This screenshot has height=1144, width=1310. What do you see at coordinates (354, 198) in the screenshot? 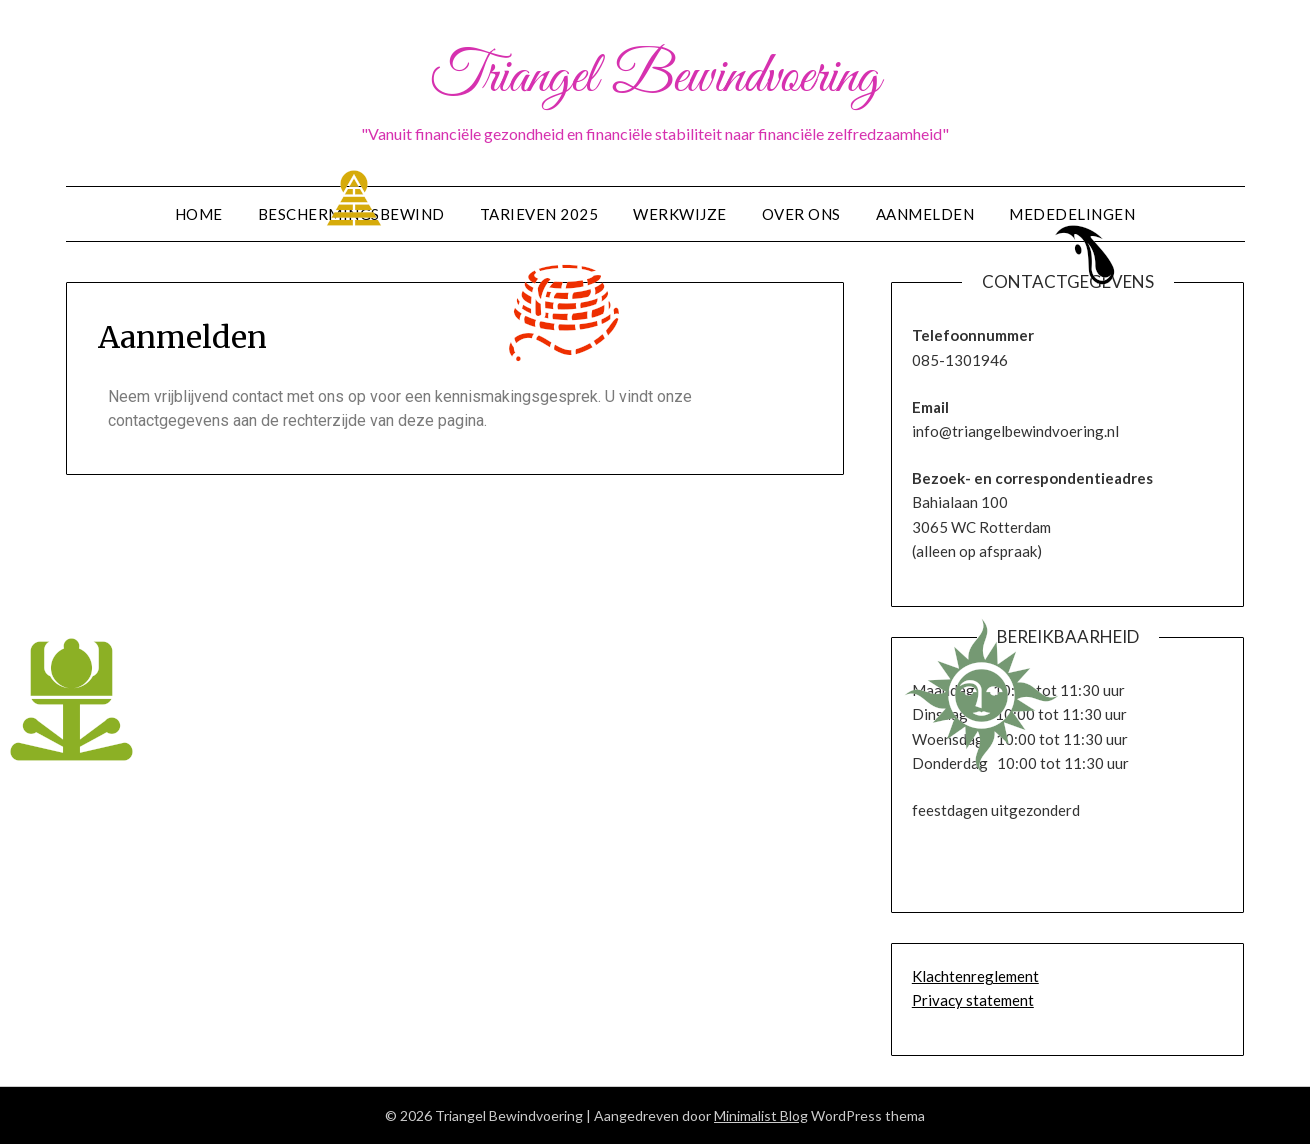
I see `view historical landmarks or monuments` at bounding box center [354, 198].